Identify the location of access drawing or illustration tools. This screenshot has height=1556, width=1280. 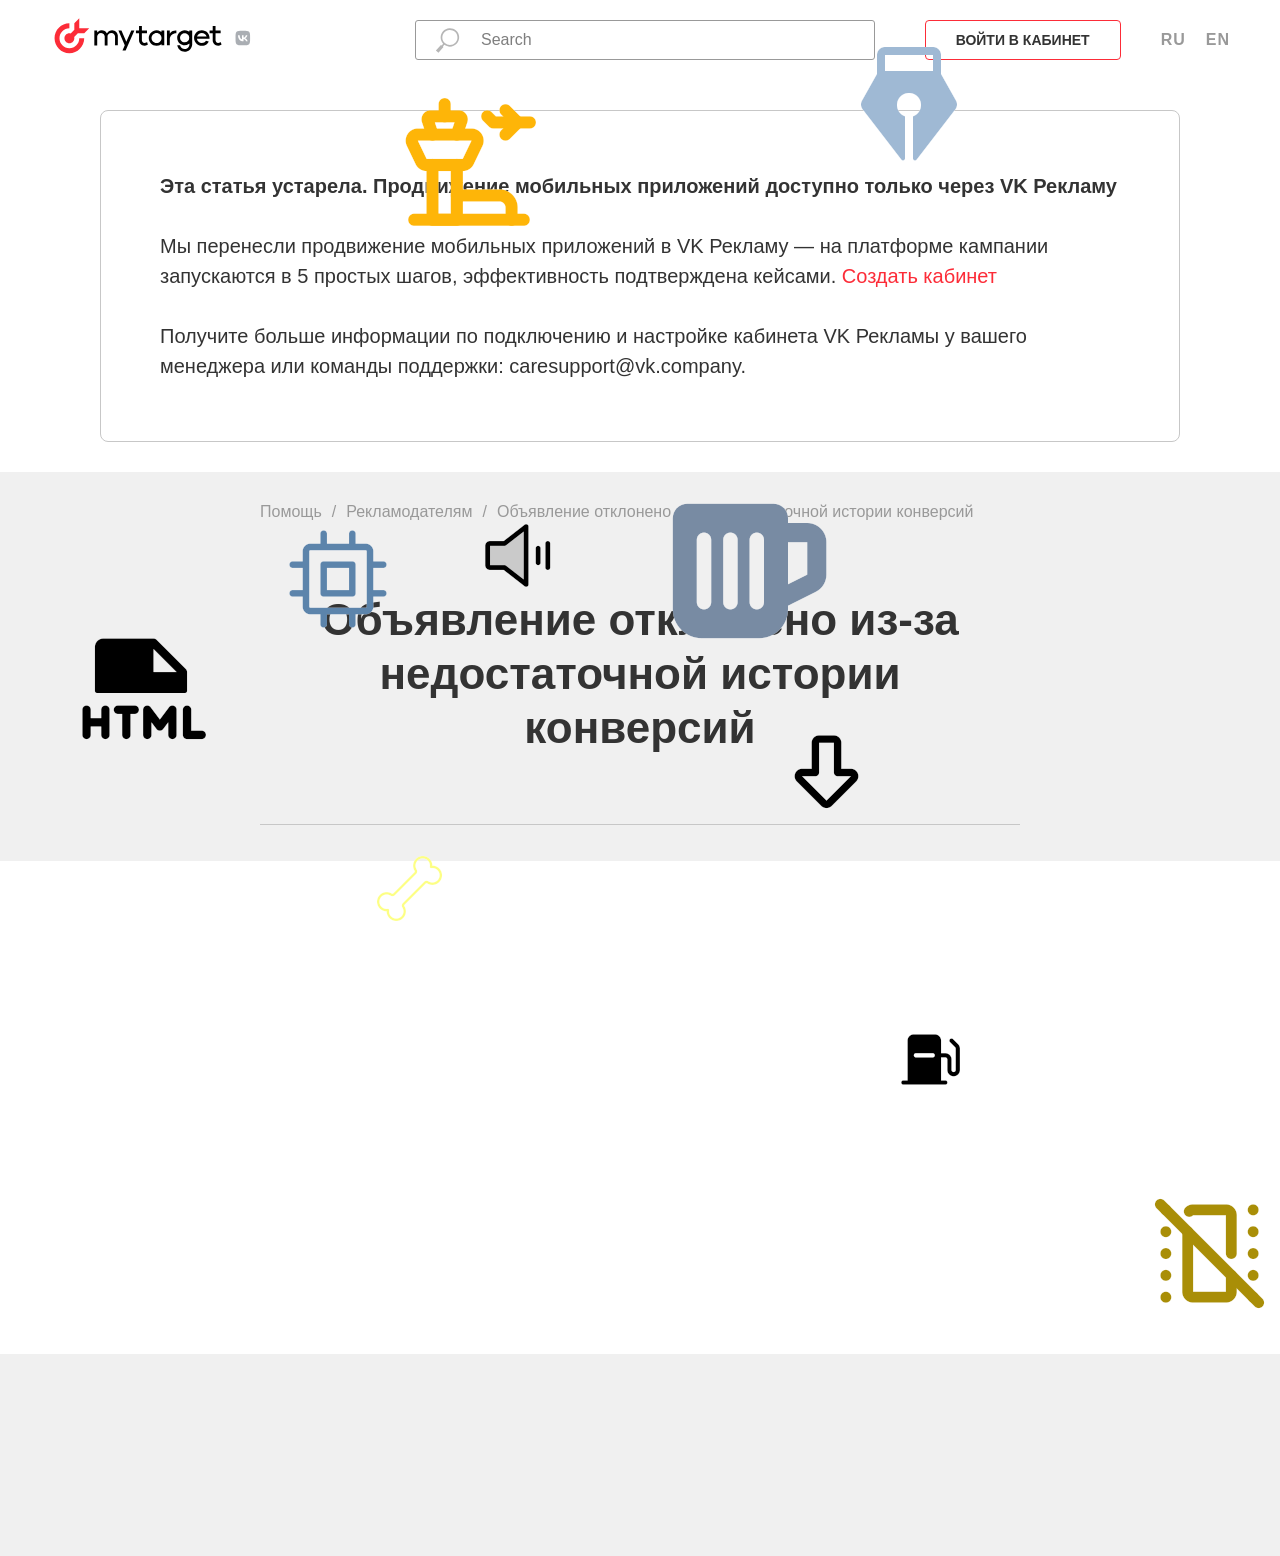
(909, 103).